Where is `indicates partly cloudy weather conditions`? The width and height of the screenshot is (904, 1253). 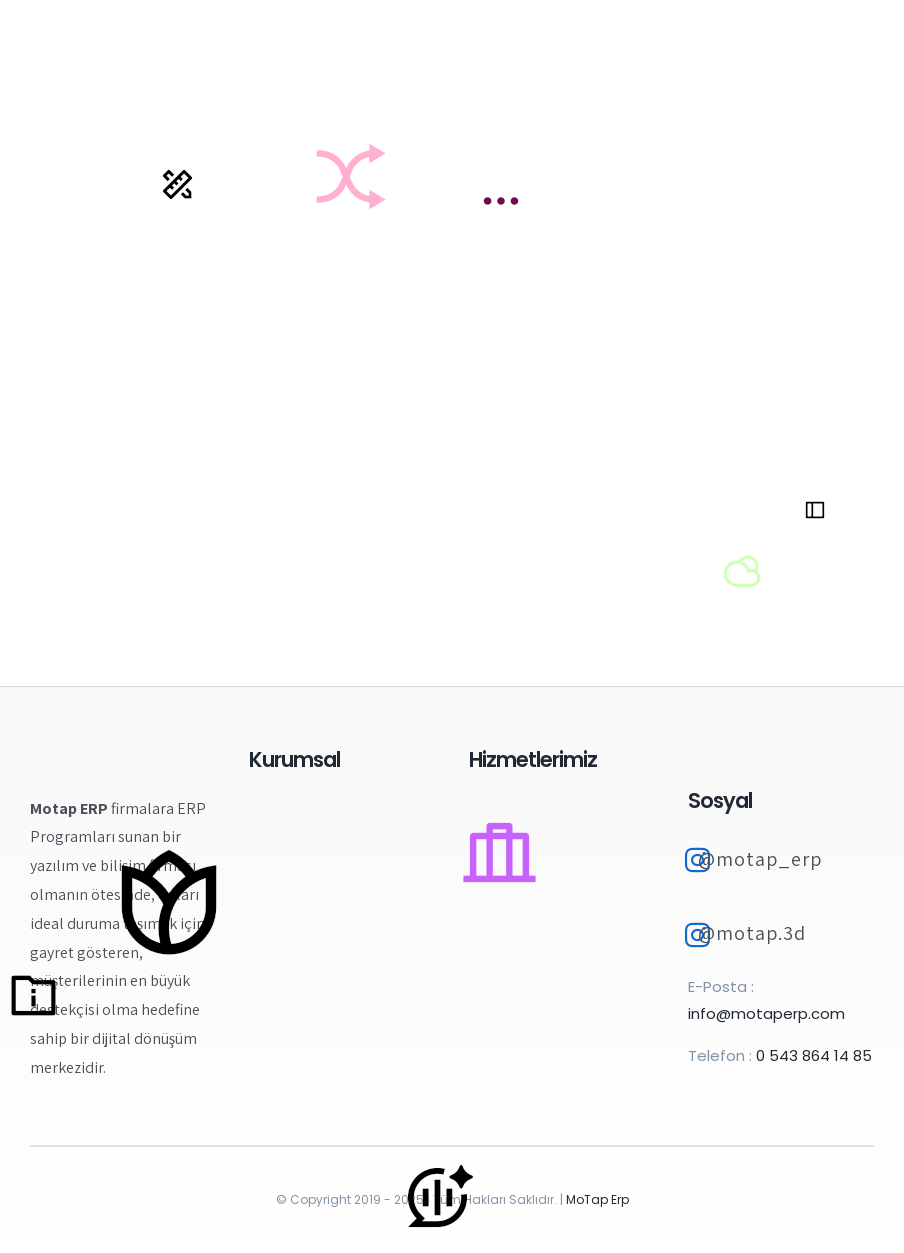
indicates partly cloudy weather conditions is located at coordinates (742, 572).